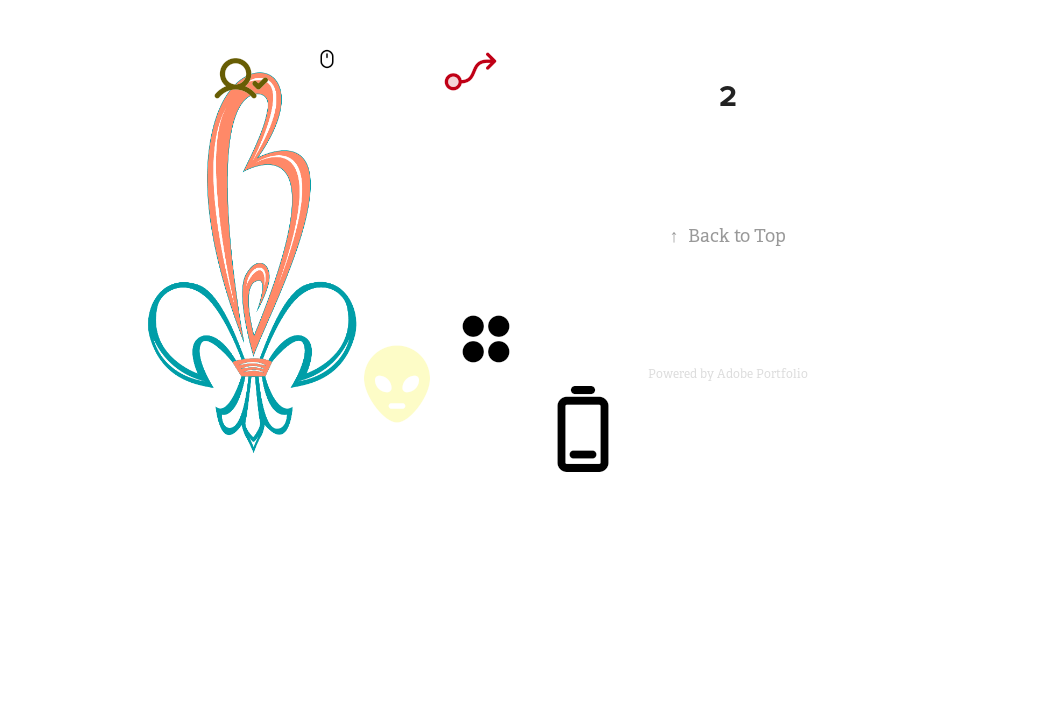 This screenshot has height=720, width=1043. Describe the element at coordinates (486, 339) in the screenshot. I see `open app grid or launcher` at that location.